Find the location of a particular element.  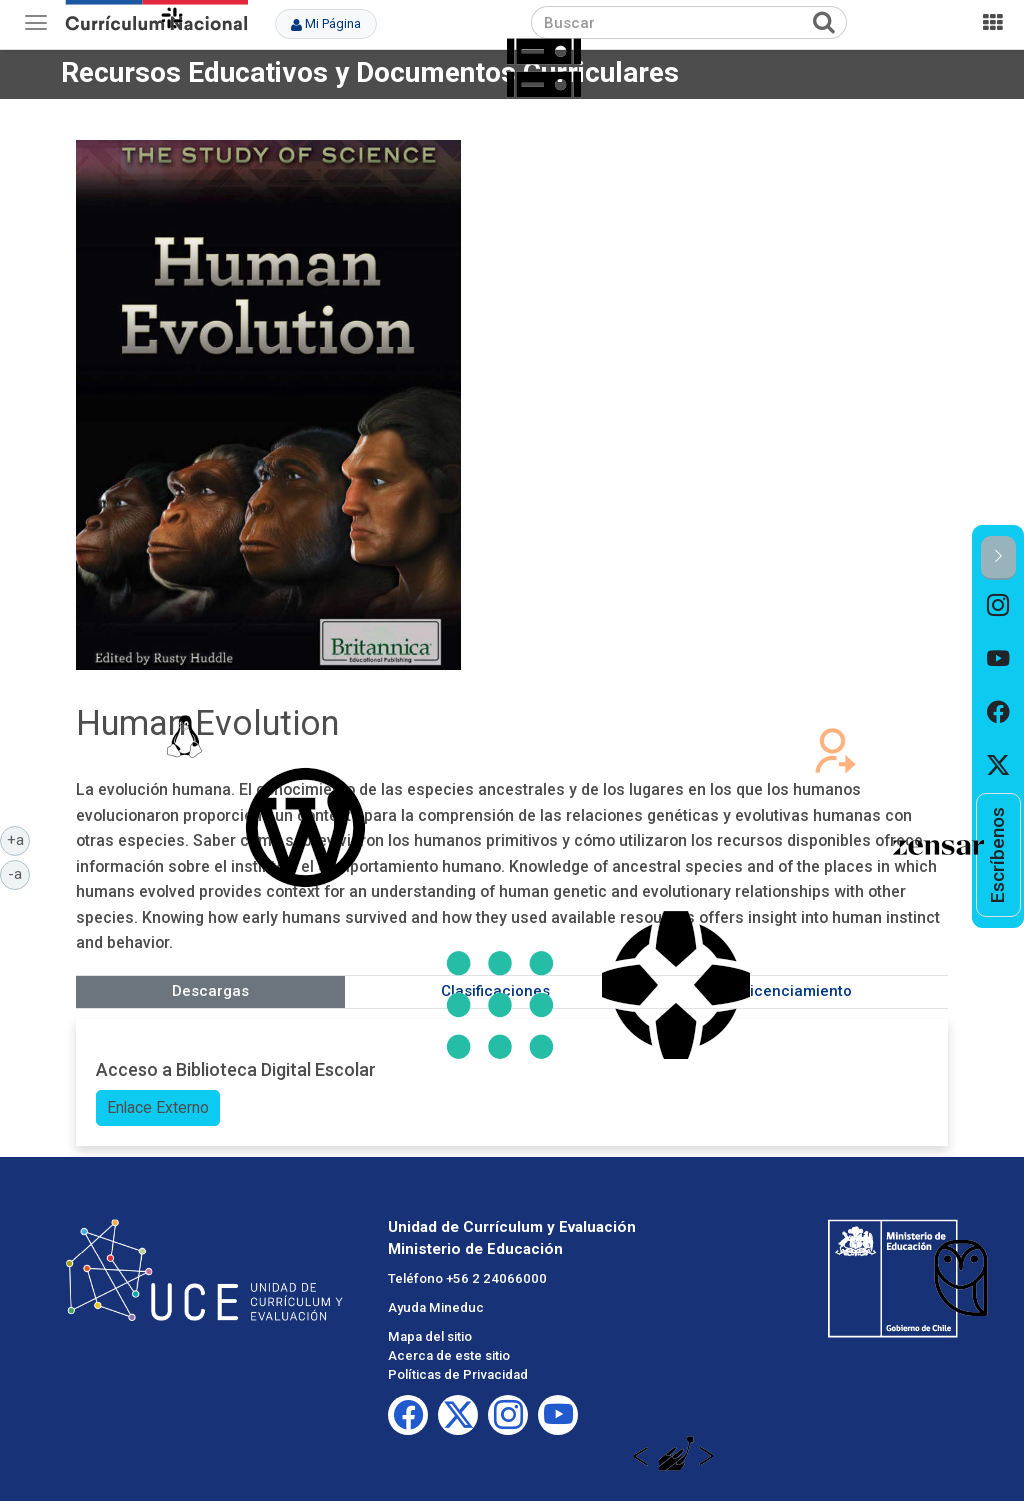

google cloud storage service logo is located at coordinates (544, 68).